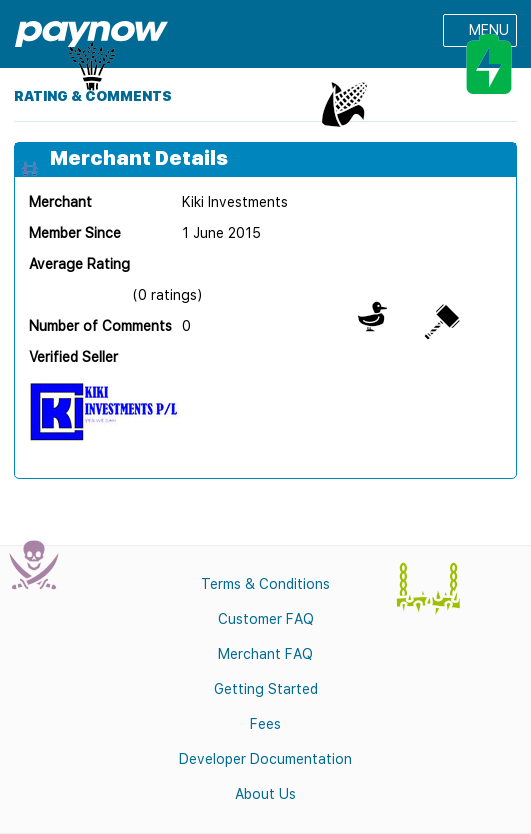 Image resolution: width=531 pixels, height=834 pixels. Describe the element at coordinates (489, 64) in the screenshot. I see `view device battery status` at that location.